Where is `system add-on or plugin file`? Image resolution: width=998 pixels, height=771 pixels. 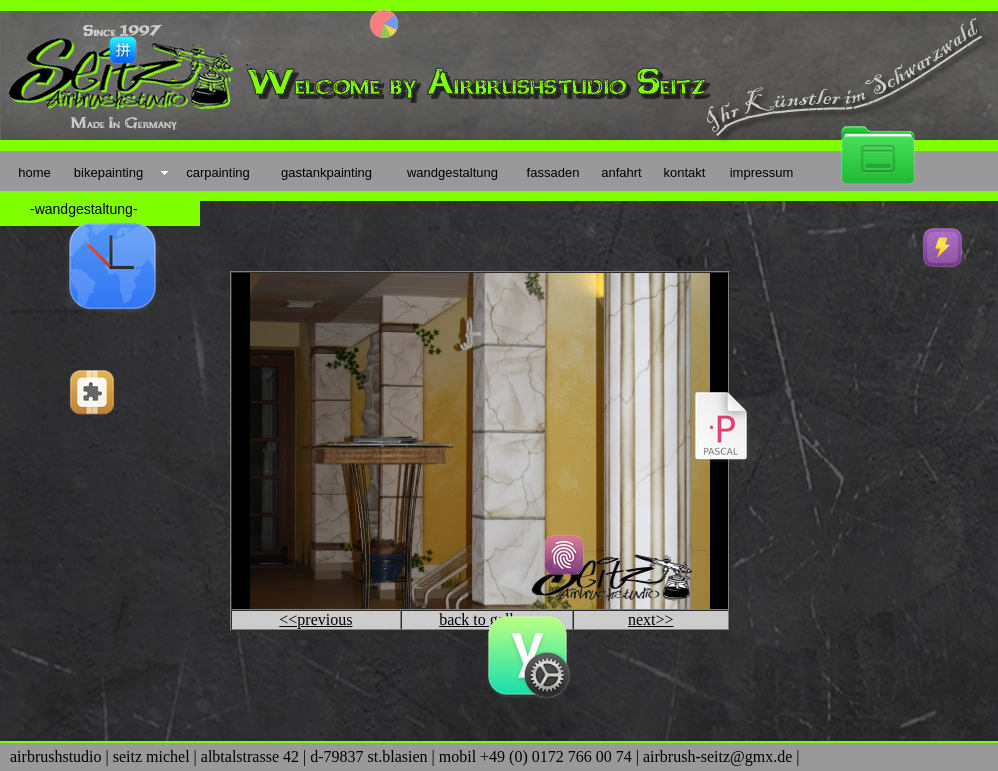
system add-on or plugin file is located at coordinates (92, 393).